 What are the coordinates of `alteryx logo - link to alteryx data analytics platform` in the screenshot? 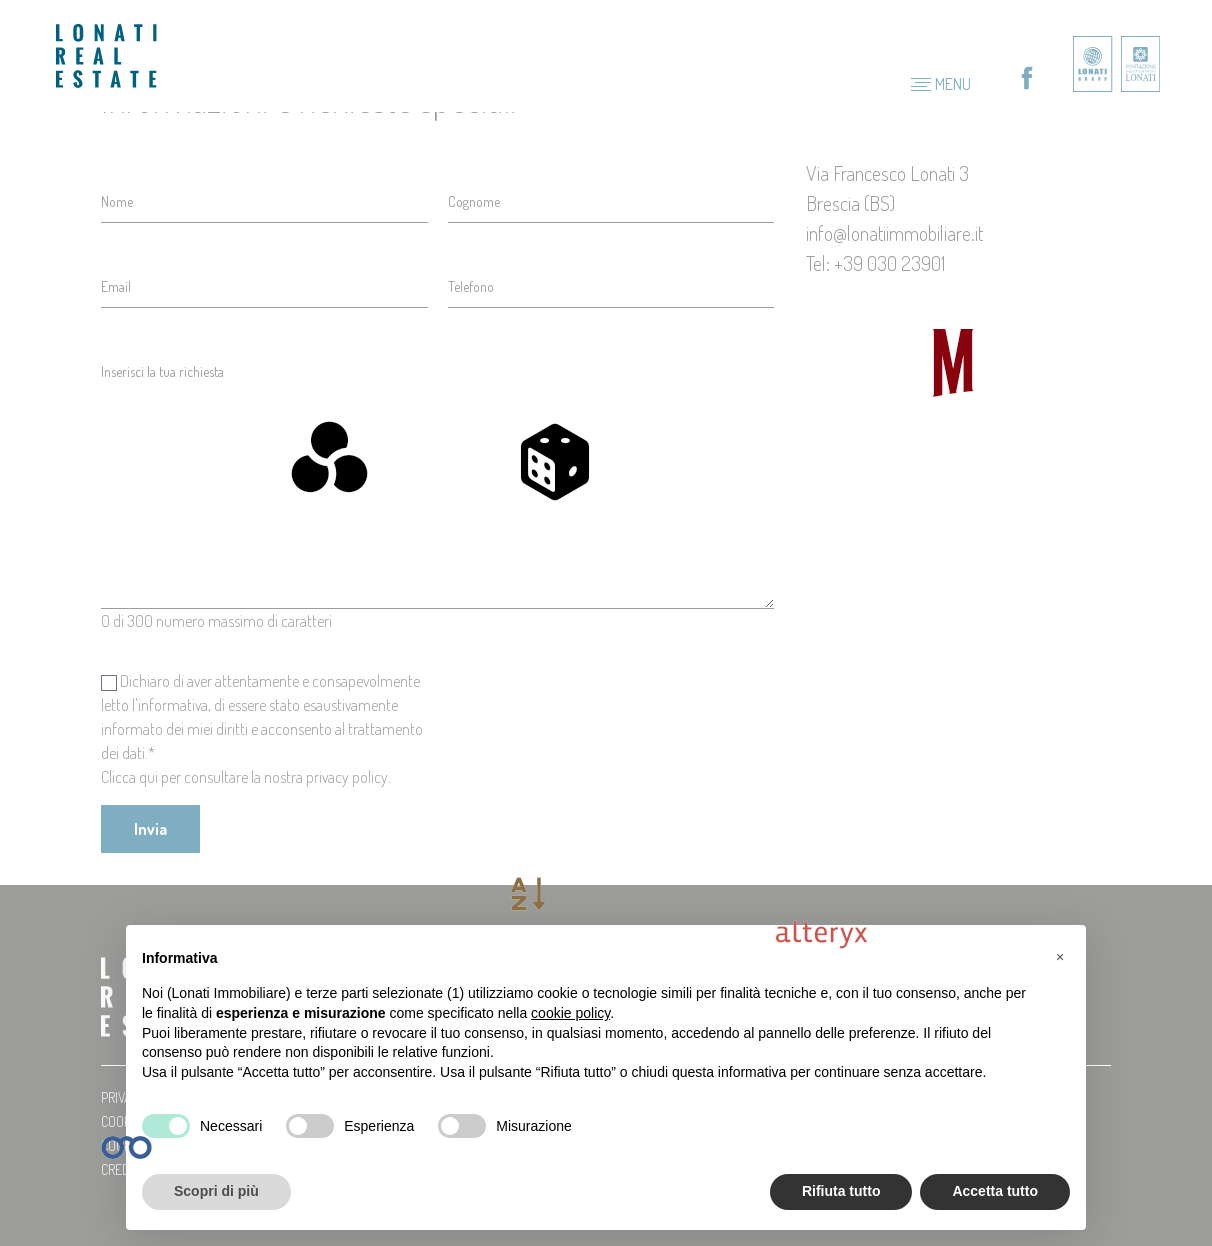 It's located at (821, 934).